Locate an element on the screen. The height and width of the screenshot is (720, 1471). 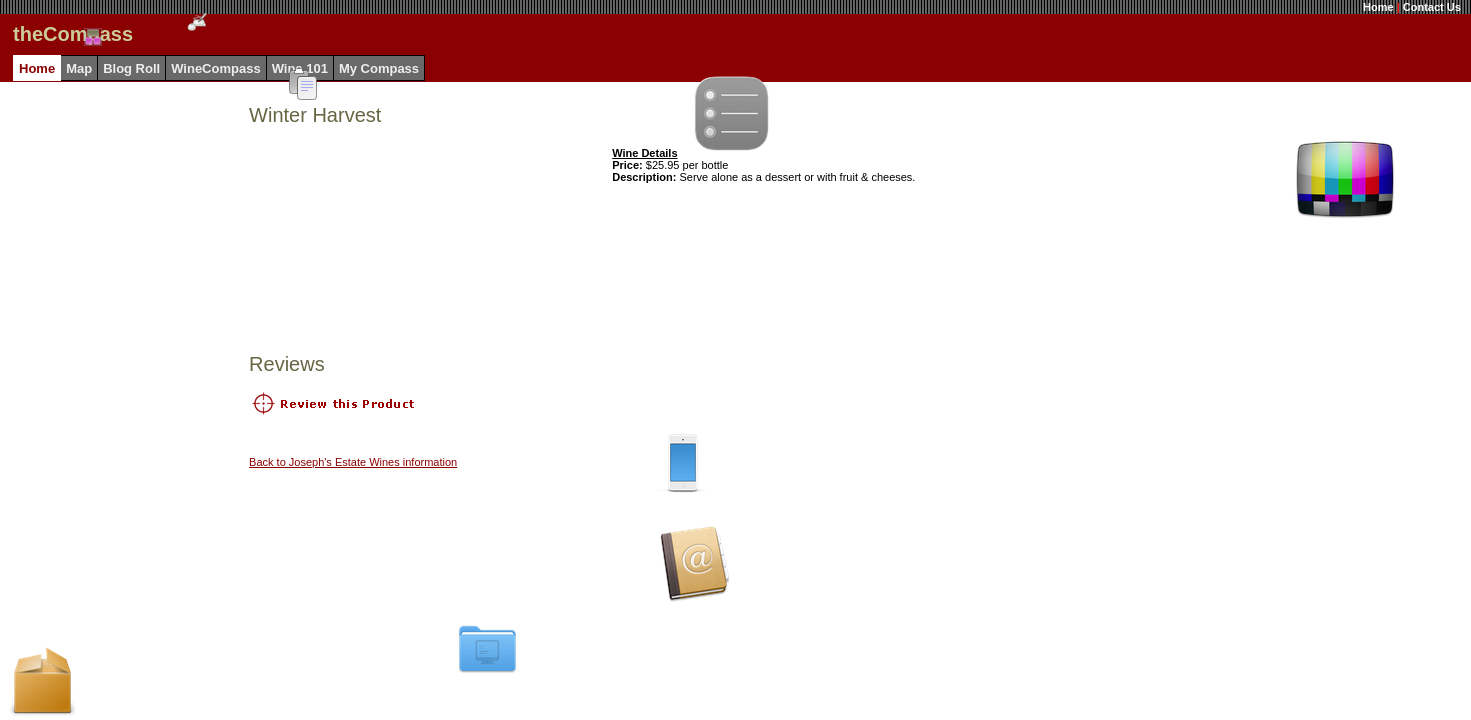
open PC or windows computer folder is located at coordinates (487, 648).